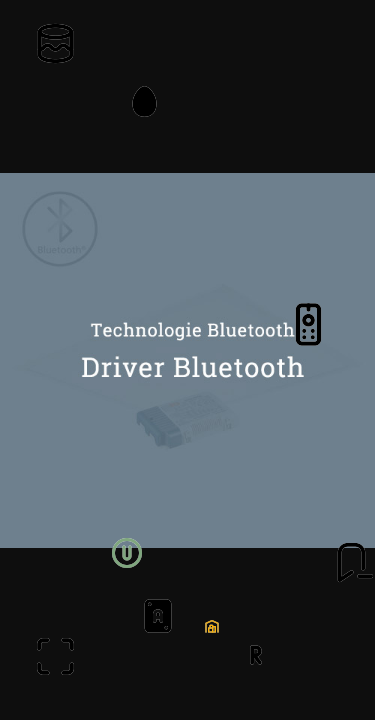  Describe the element at coordinates (256, 655) in the screenshot. I see `indicates a rating or review section` at that location.